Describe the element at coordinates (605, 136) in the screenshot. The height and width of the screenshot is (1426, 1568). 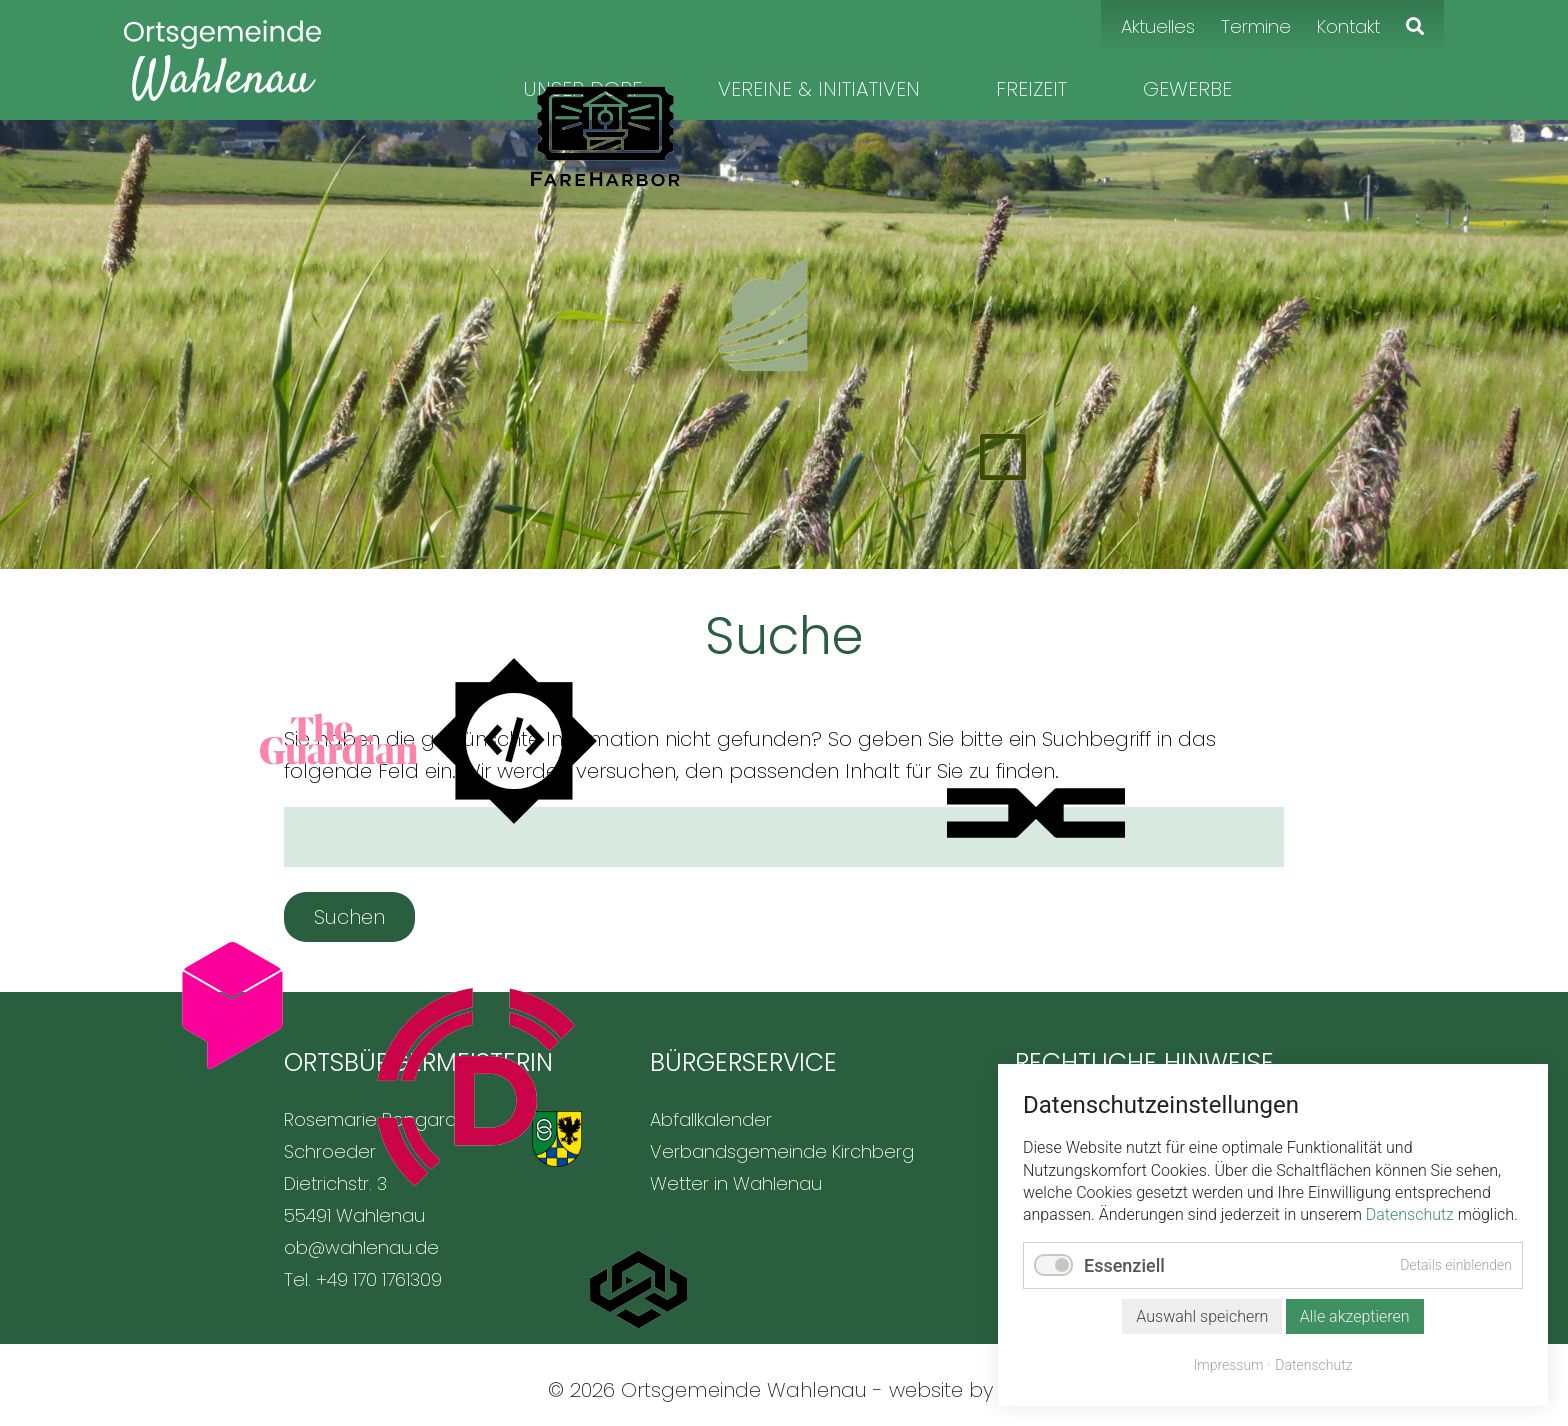
I see `access FareHarbor booking services` at that location.